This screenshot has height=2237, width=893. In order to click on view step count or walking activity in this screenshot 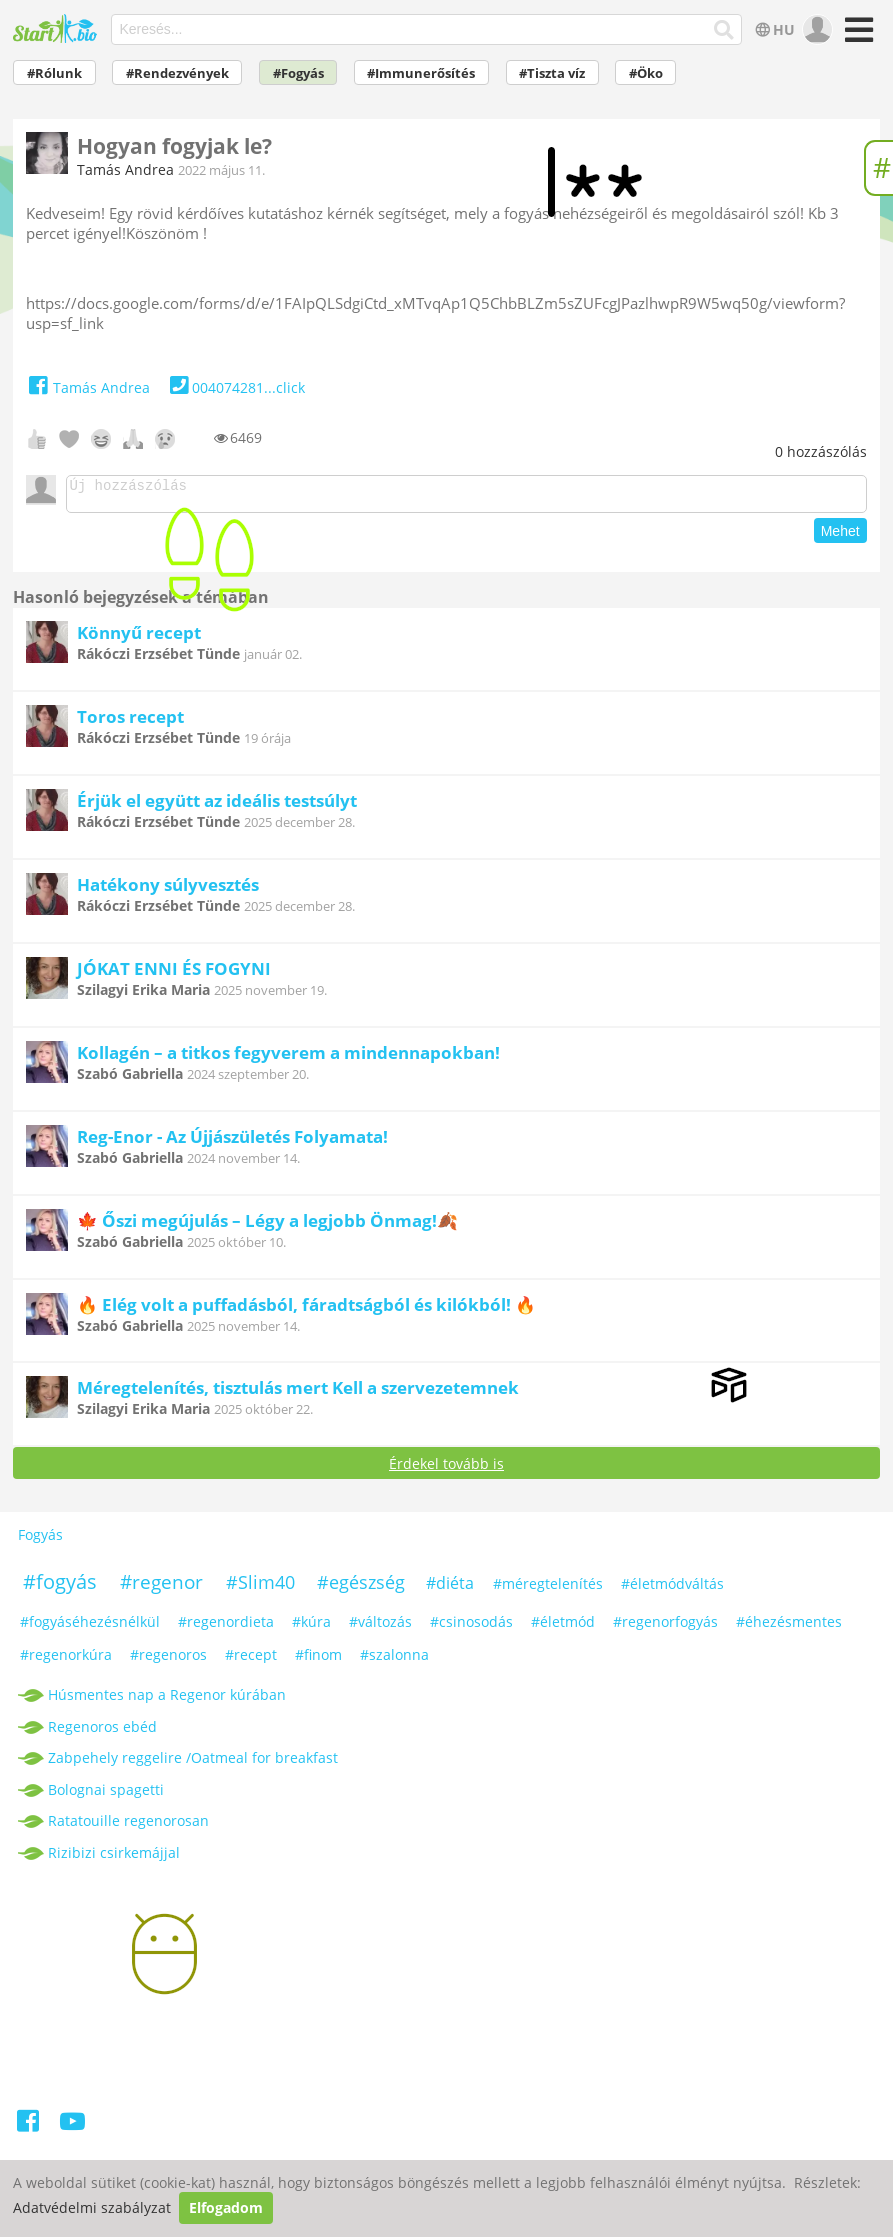, I will do `click(209, 559)`.